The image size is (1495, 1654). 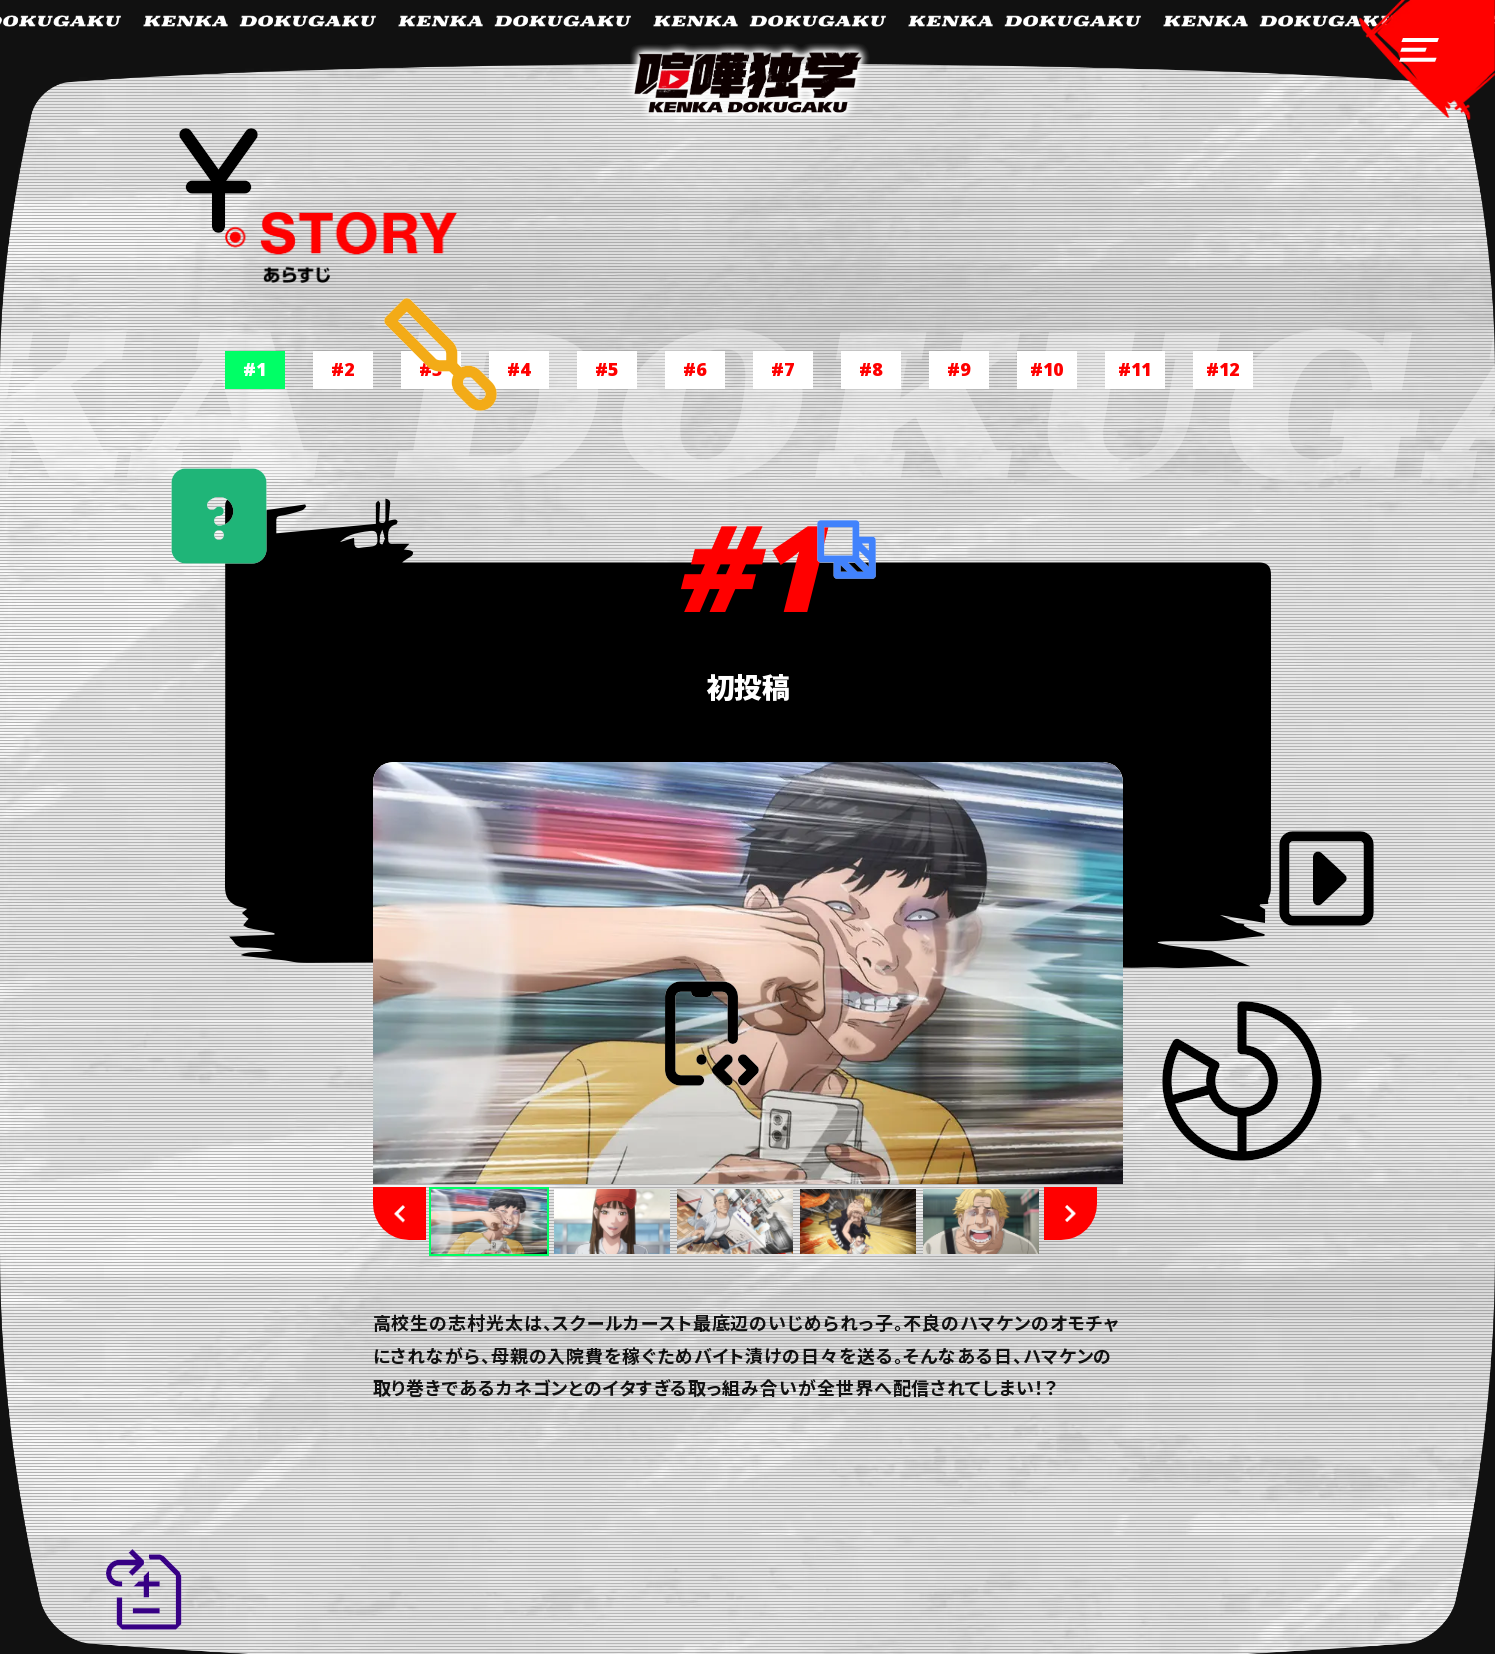 I want to click on view changes in a pull request, so click(x=149, y=1592).